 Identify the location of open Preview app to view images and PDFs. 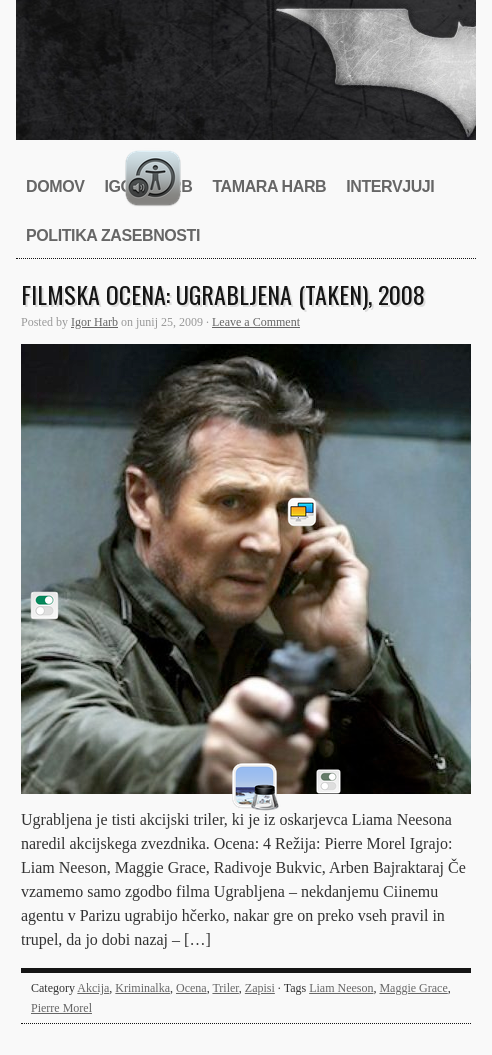
(254, 785).